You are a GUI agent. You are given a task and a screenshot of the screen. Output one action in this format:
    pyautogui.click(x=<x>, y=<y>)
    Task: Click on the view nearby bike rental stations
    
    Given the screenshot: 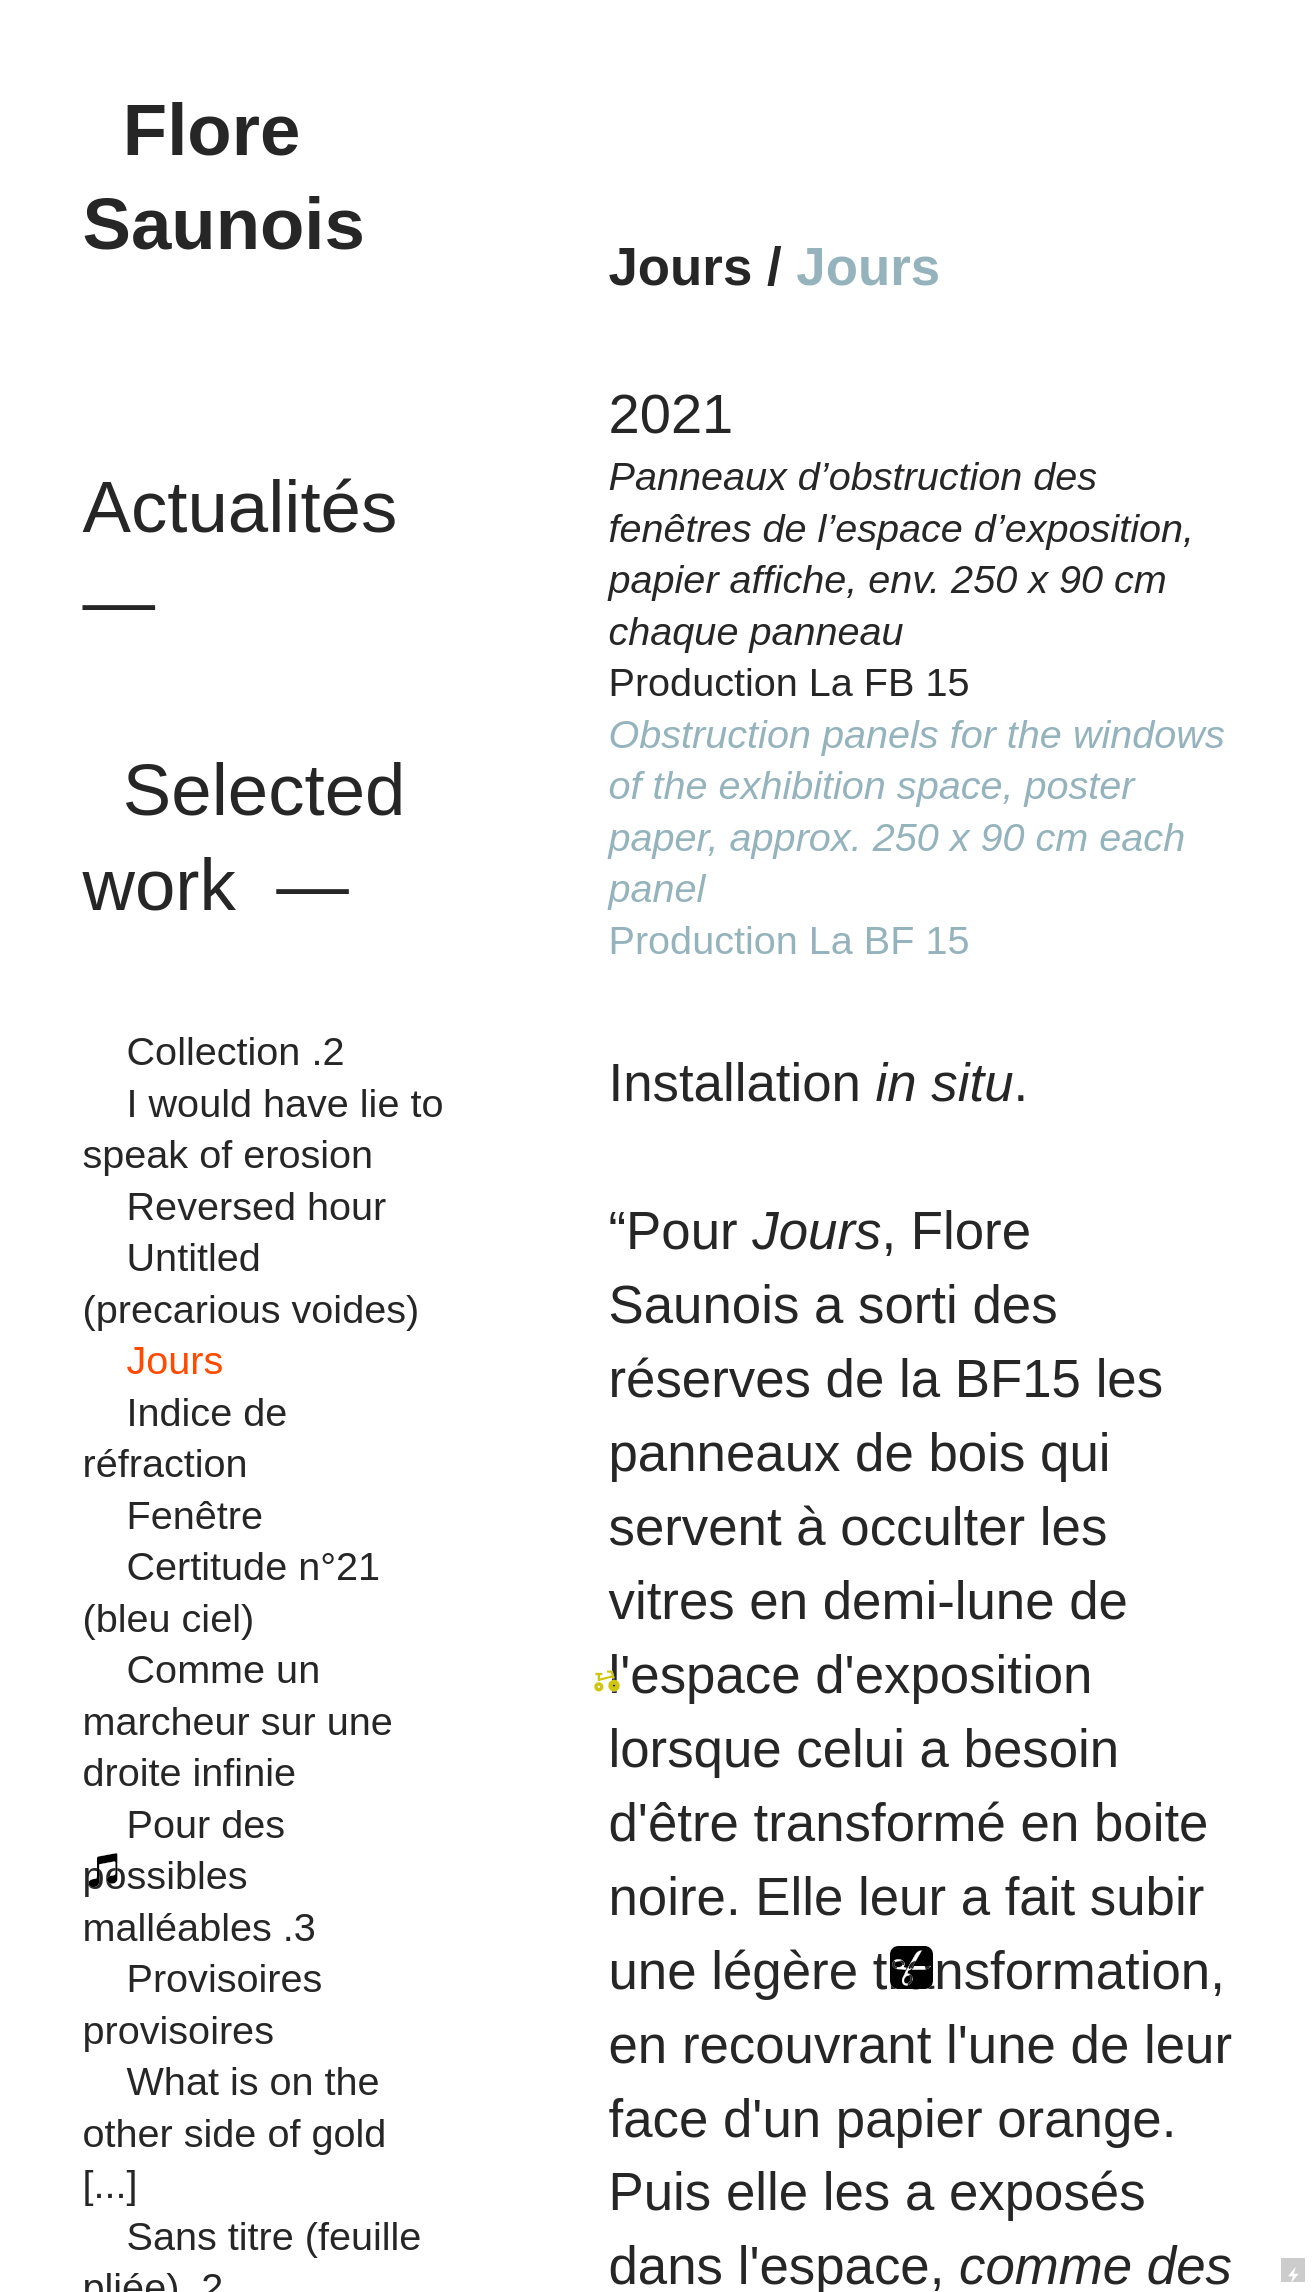 What is the action you would take?
    pyautogui.click(x=607, y=1681)
    